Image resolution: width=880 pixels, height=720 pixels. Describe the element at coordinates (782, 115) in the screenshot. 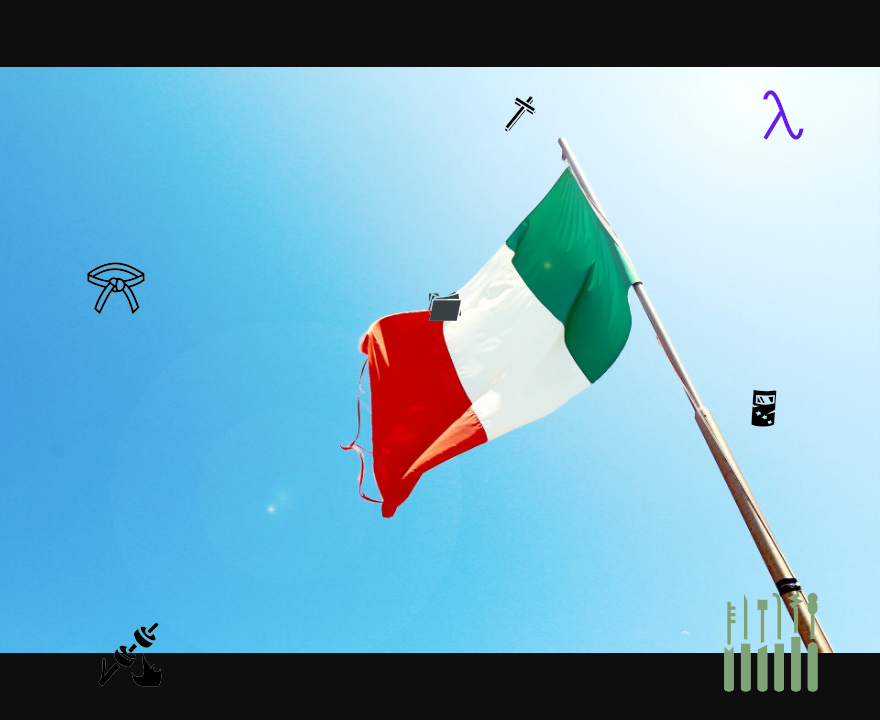

I see `access lambda or serverless function settings` at that location.